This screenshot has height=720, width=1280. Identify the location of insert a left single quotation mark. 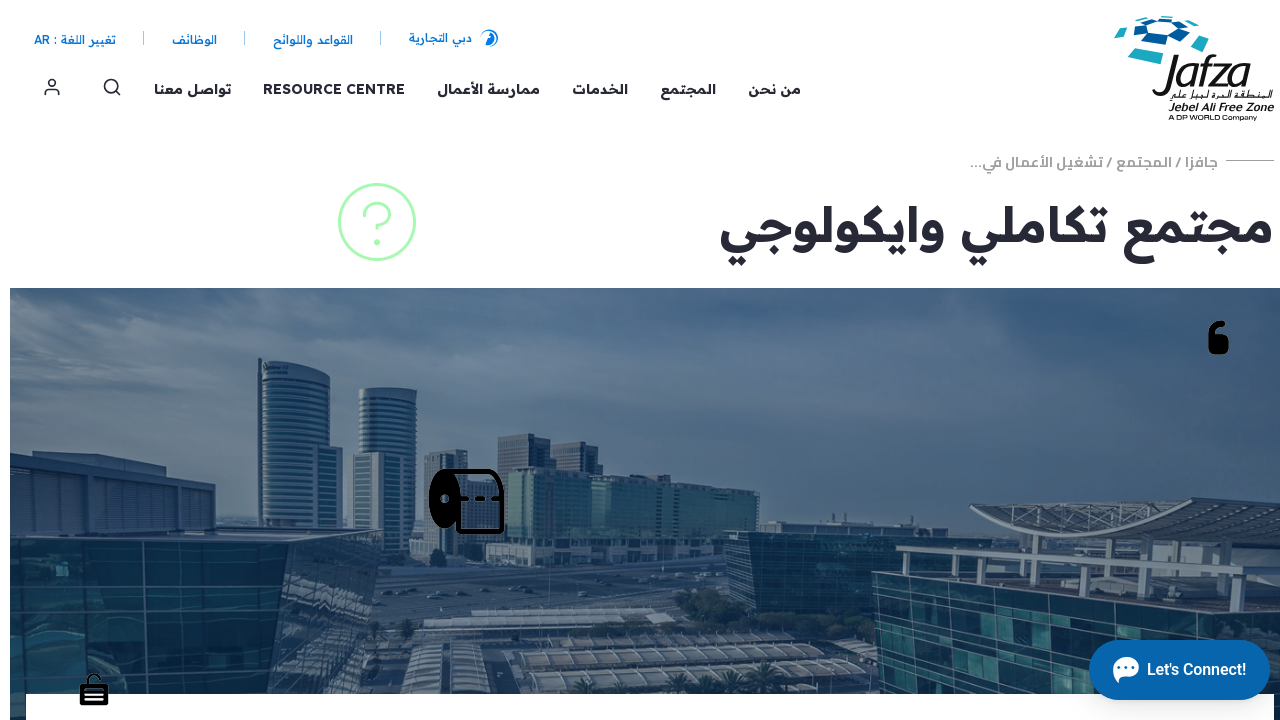
(1218, 337).